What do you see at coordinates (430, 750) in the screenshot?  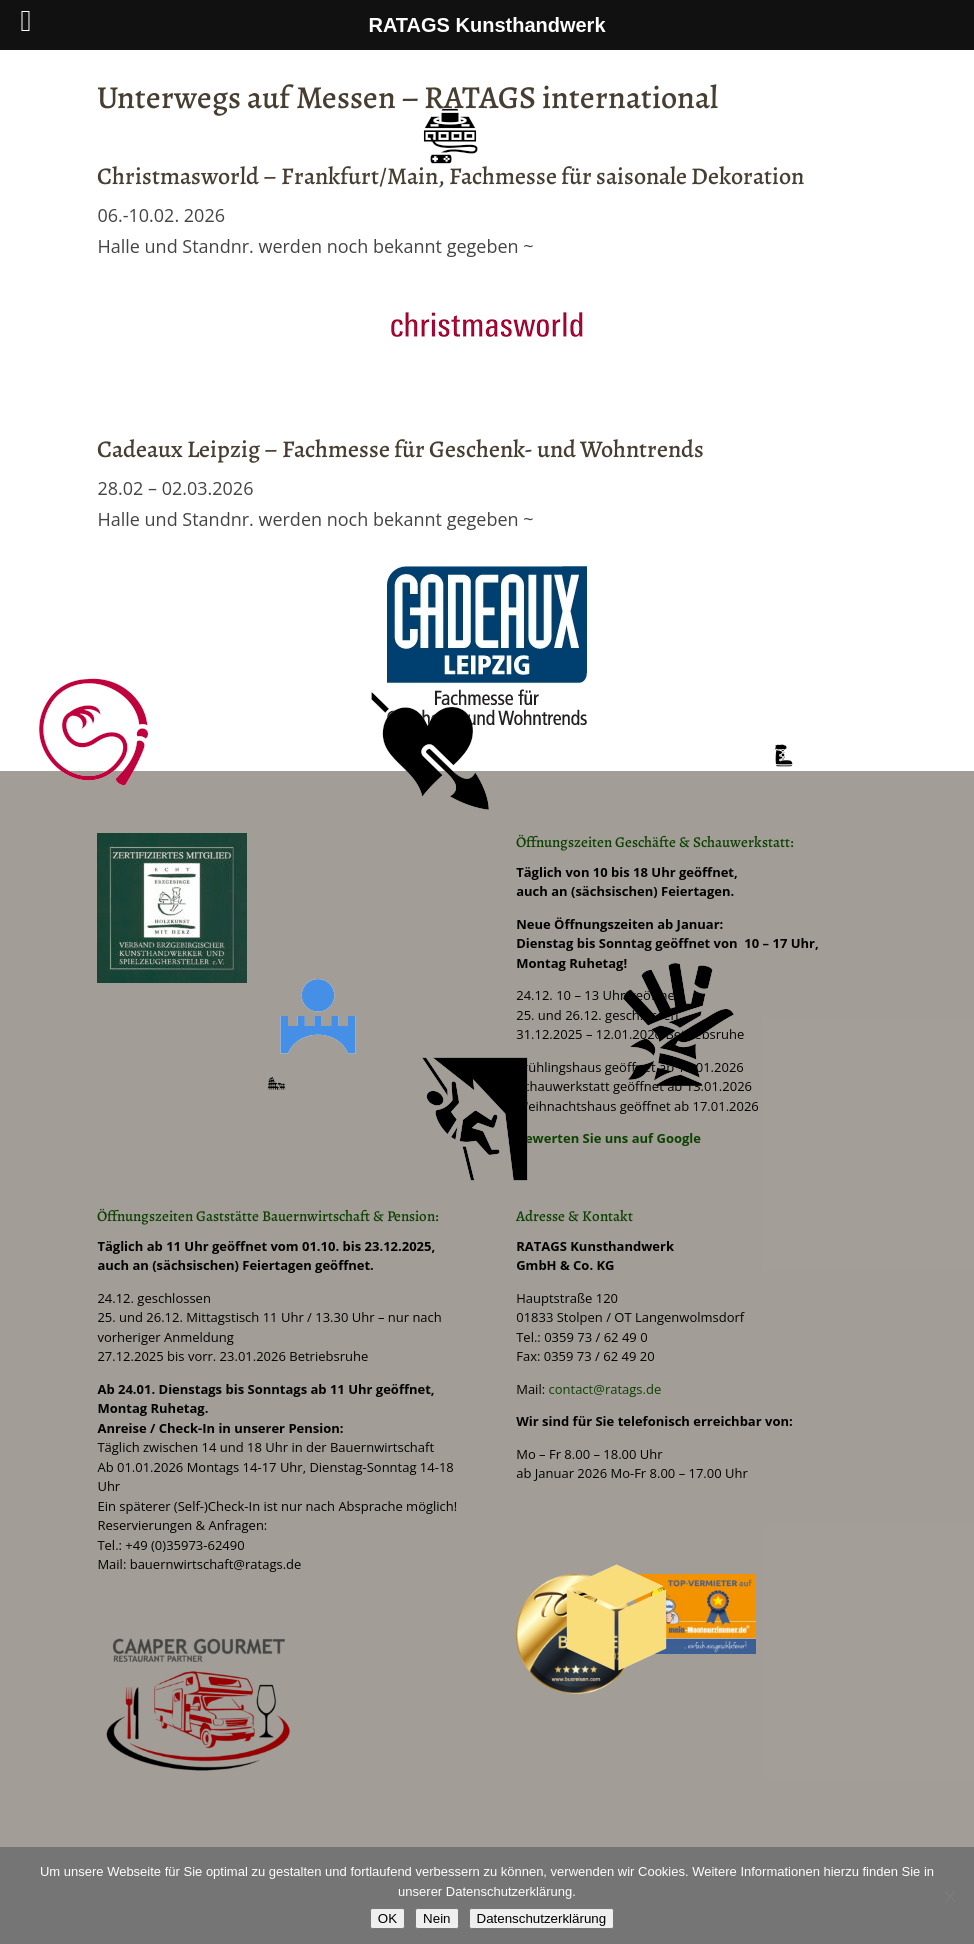 I see `indicates a match or romantic connection in a dating app` at bounding box center [430, 750].